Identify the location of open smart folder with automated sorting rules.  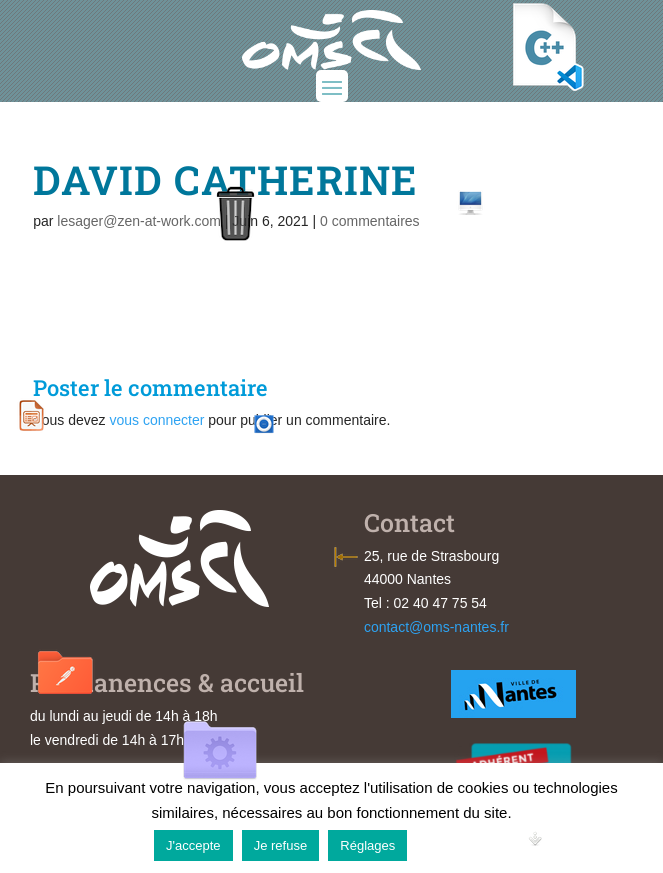
(220, 750).